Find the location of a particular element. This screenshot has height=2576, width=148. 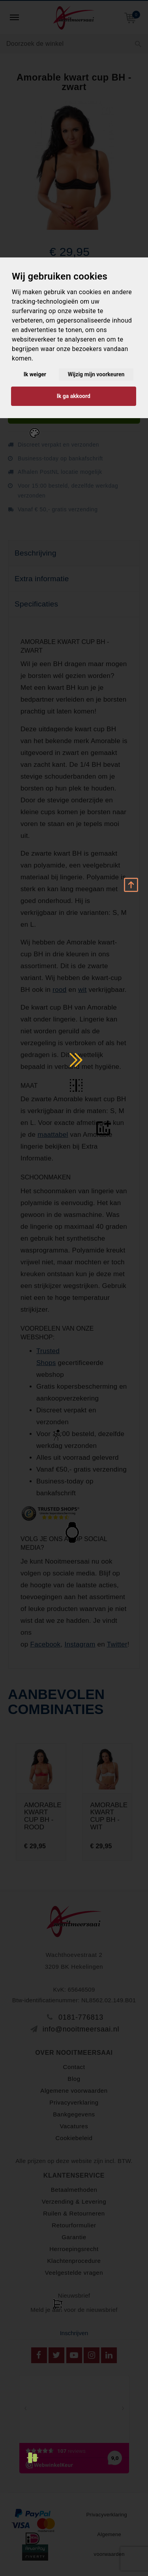

add a vertical border to selected cells is located at coordinates (76, 1085).